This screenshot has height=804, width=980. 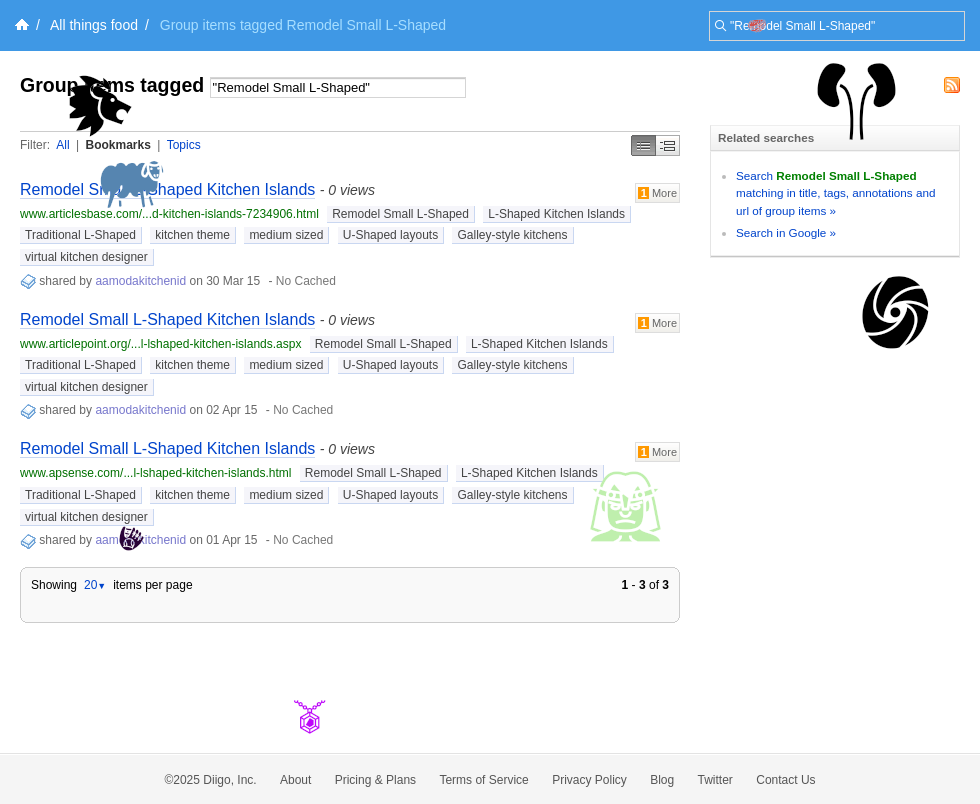 I want to click on select watermelon flavor or ingredient, so click(x=757, y=26).